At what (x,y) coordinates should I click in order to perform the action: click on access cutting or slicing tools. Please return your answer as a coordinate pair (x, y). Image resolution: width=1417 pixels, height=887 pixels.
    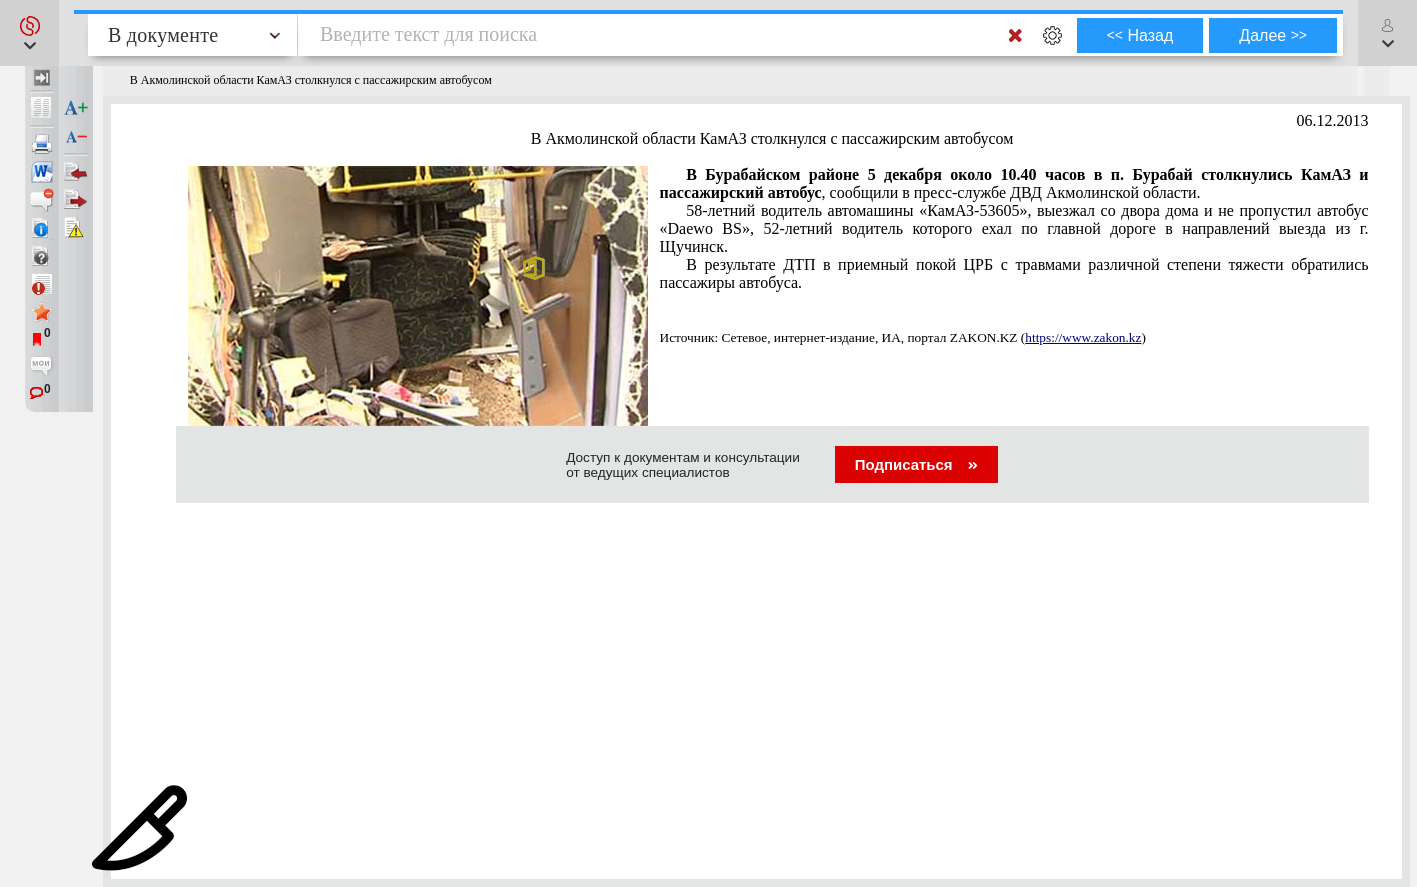
    Looking at the image, I should click on (139, 829).